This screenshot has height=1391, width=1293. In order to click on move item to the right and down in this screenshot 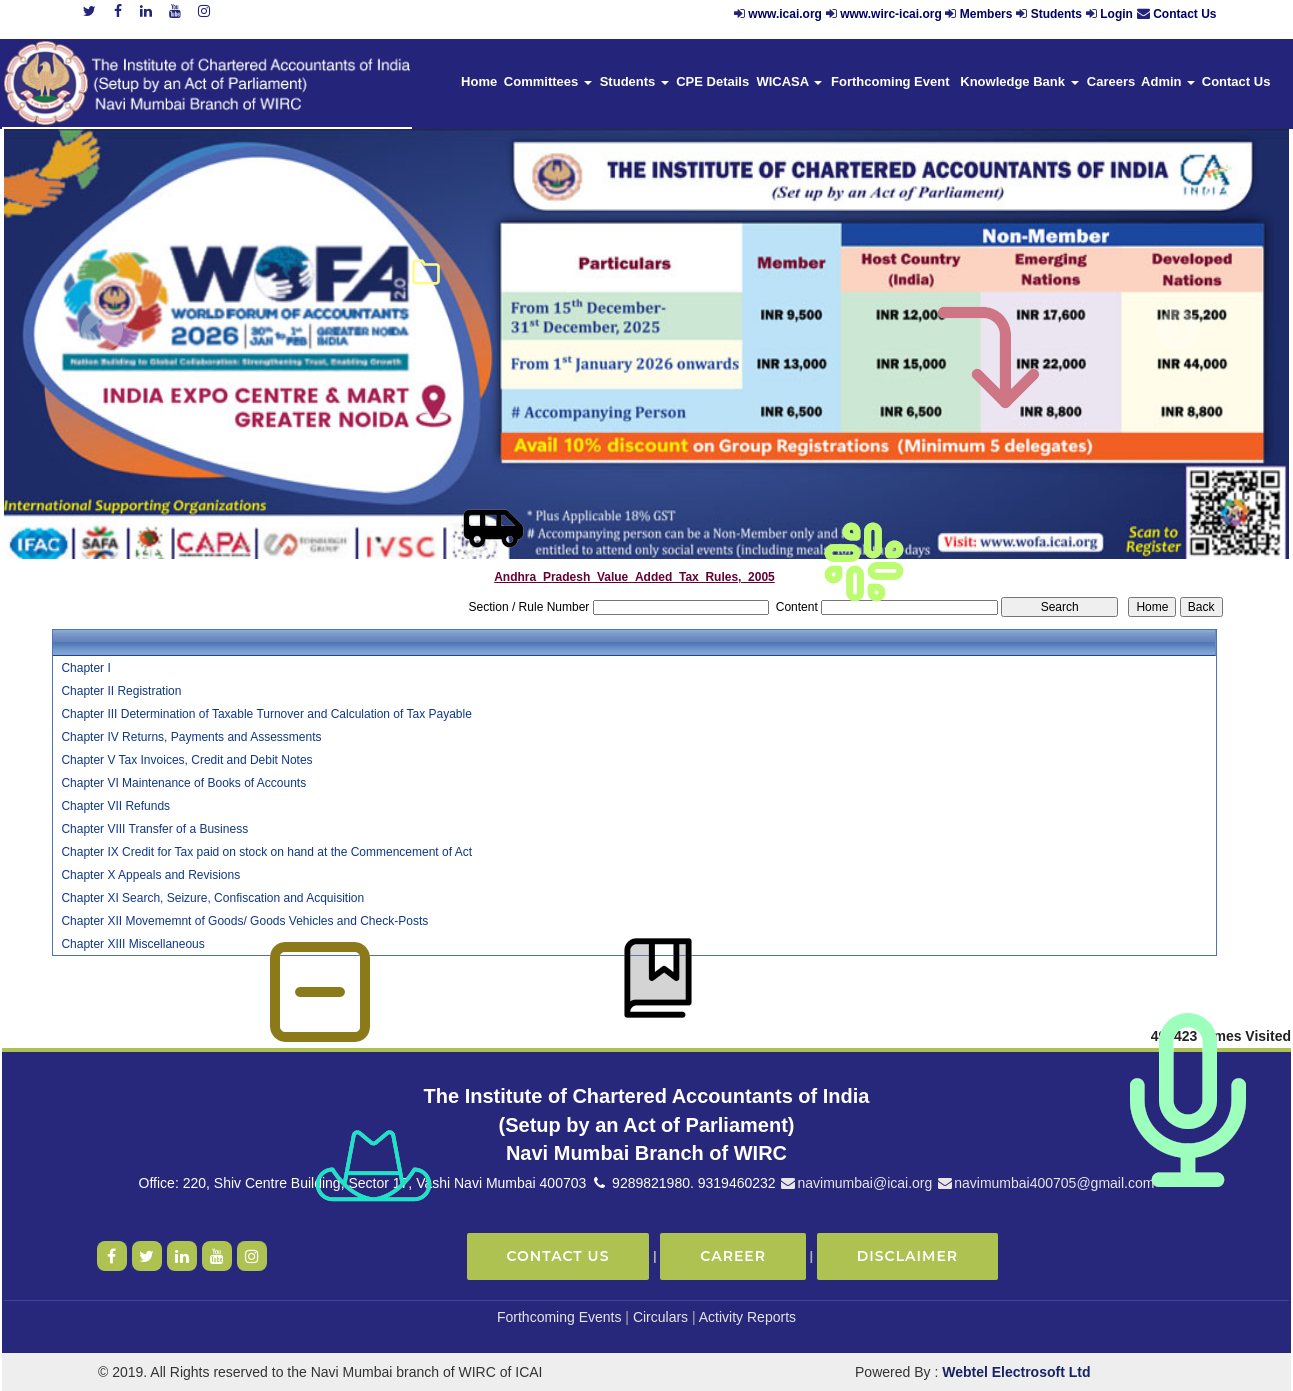, I will do `click(988, 357)`.